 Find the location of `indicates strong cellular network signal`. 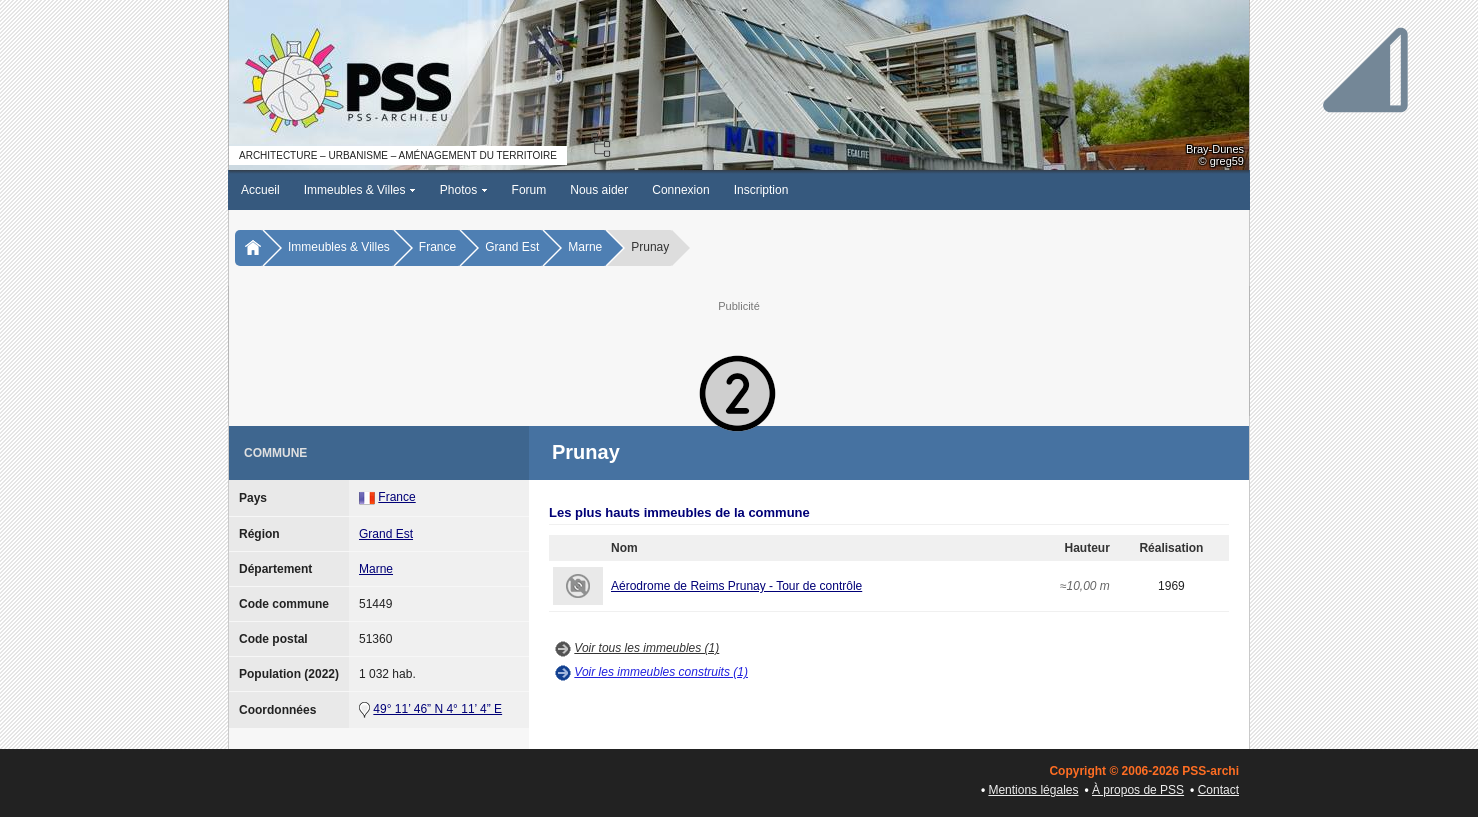

indicates strong cellular network signal is located at coordinates (1372, 73).